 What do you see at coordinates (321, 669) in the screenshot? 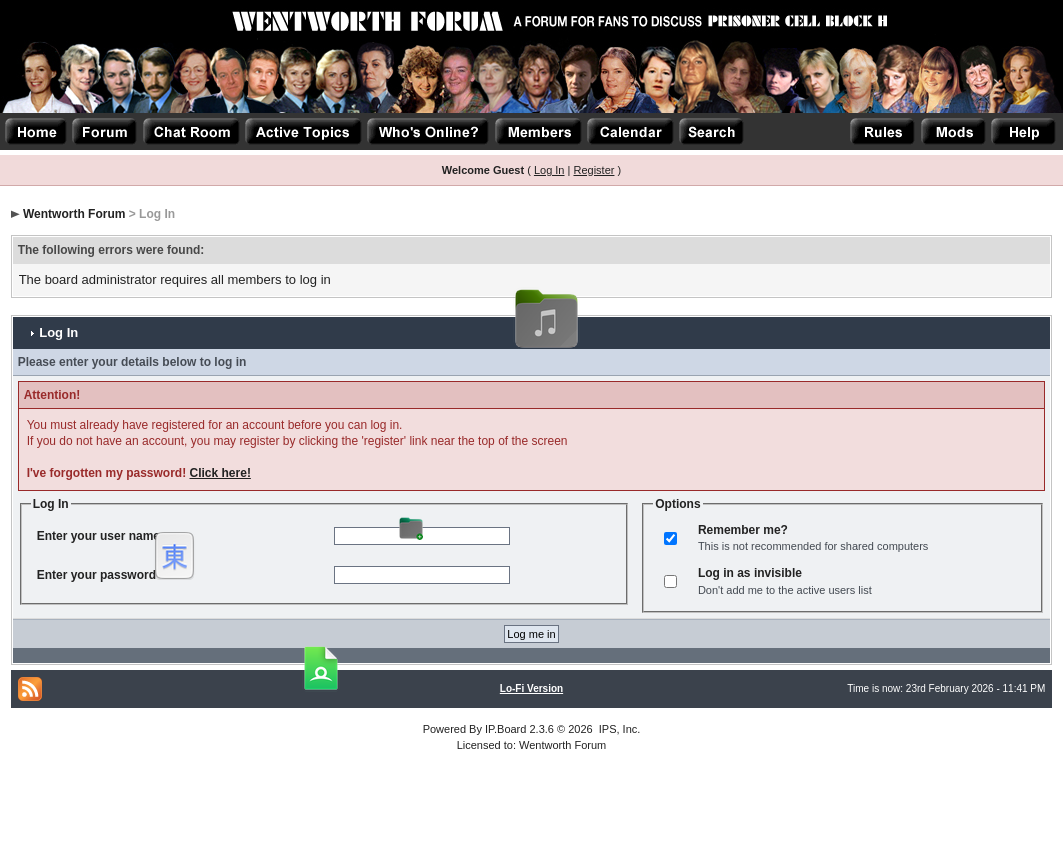
I see `a renderdoc capture file` at bounding box center [321, 669].